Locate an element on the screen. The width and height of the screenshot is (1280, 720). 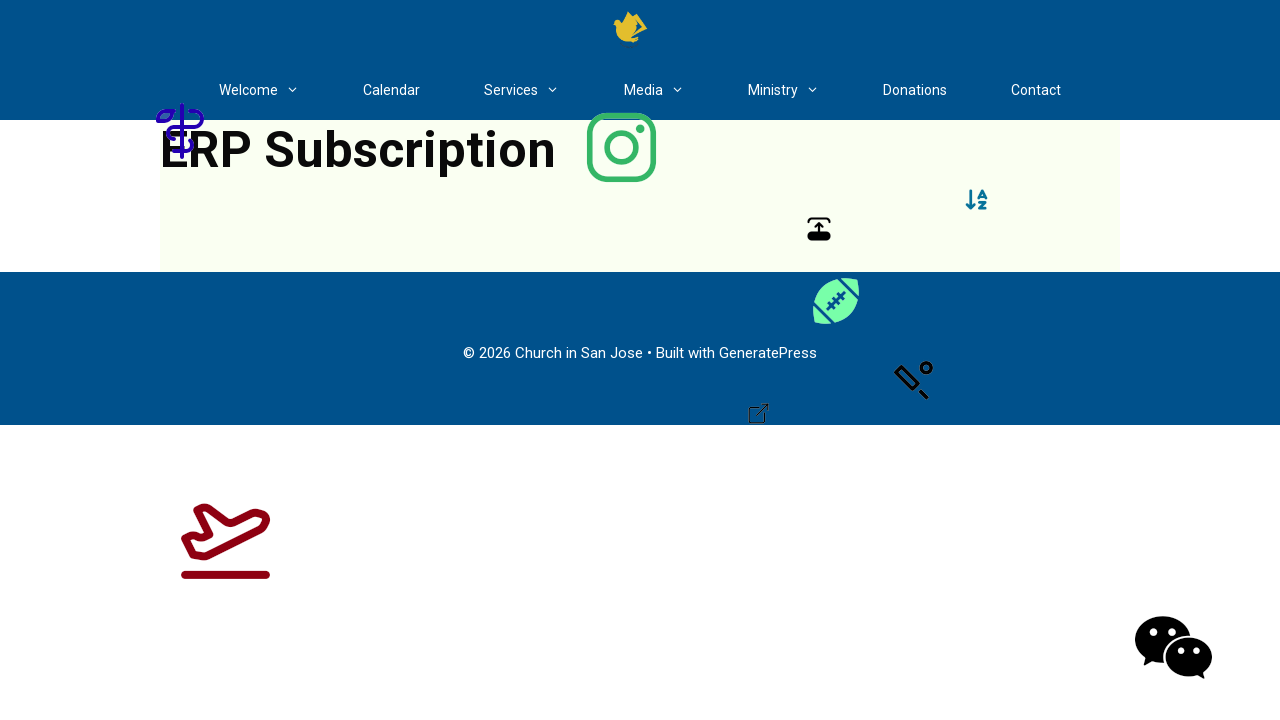
open instagram app is located at coordinates (621, 147).